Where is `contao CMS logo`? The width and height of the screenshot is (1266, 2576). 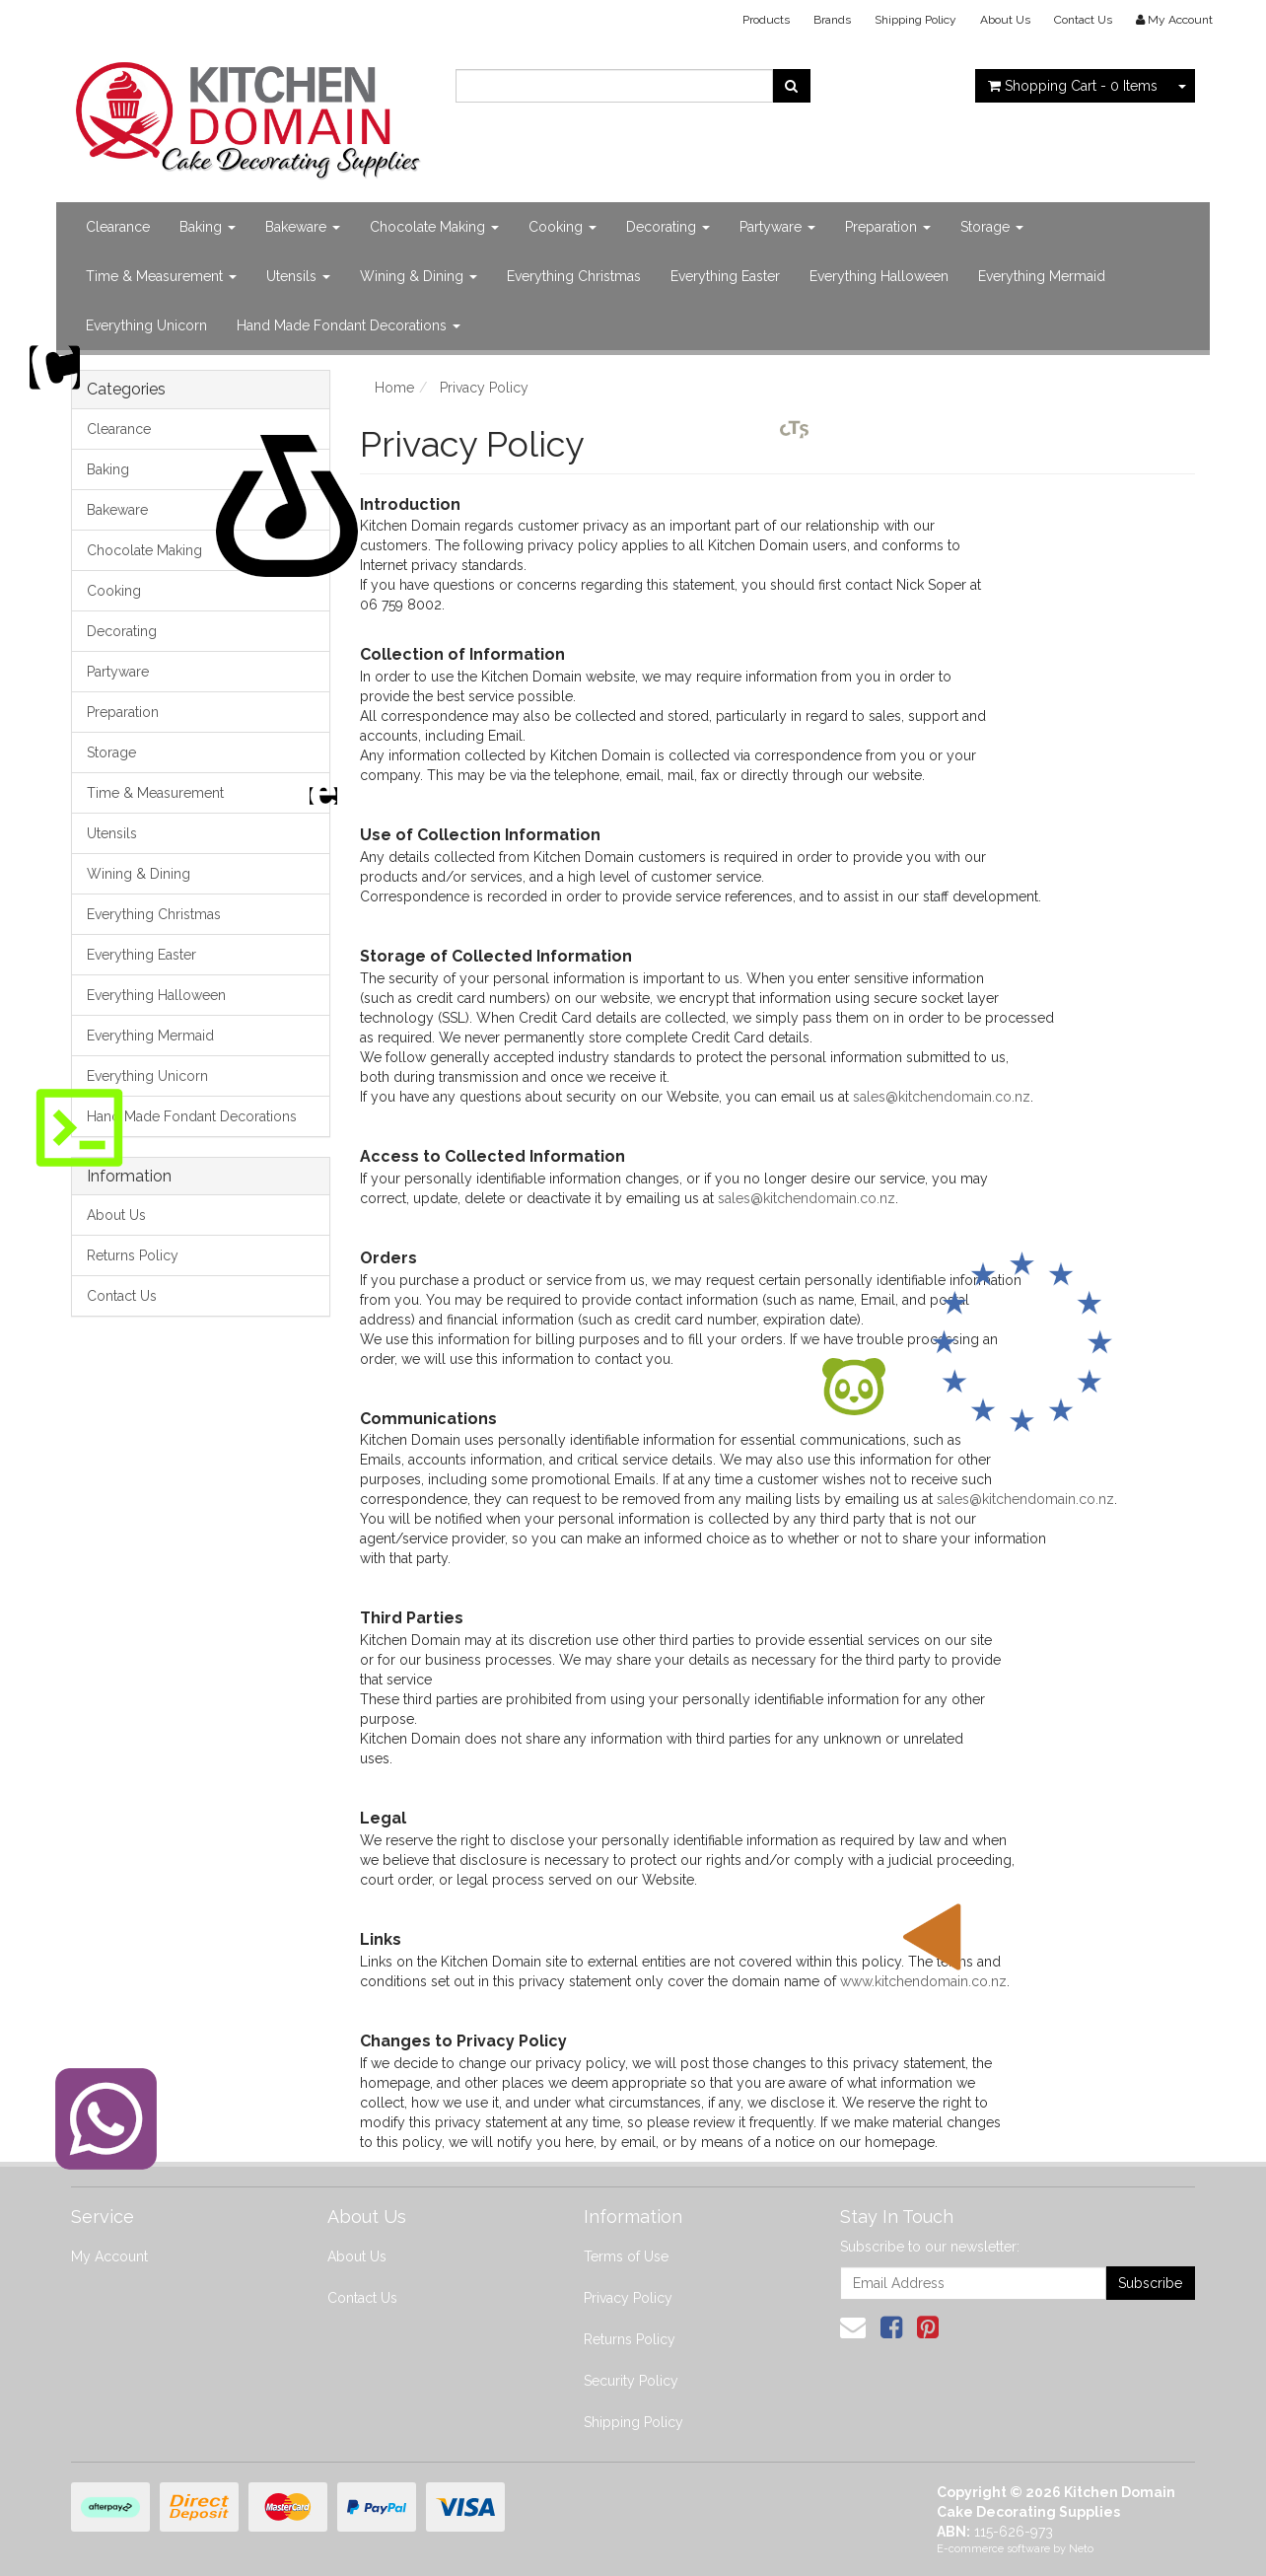
contao CMS logo is located at coordinates (54, 367).